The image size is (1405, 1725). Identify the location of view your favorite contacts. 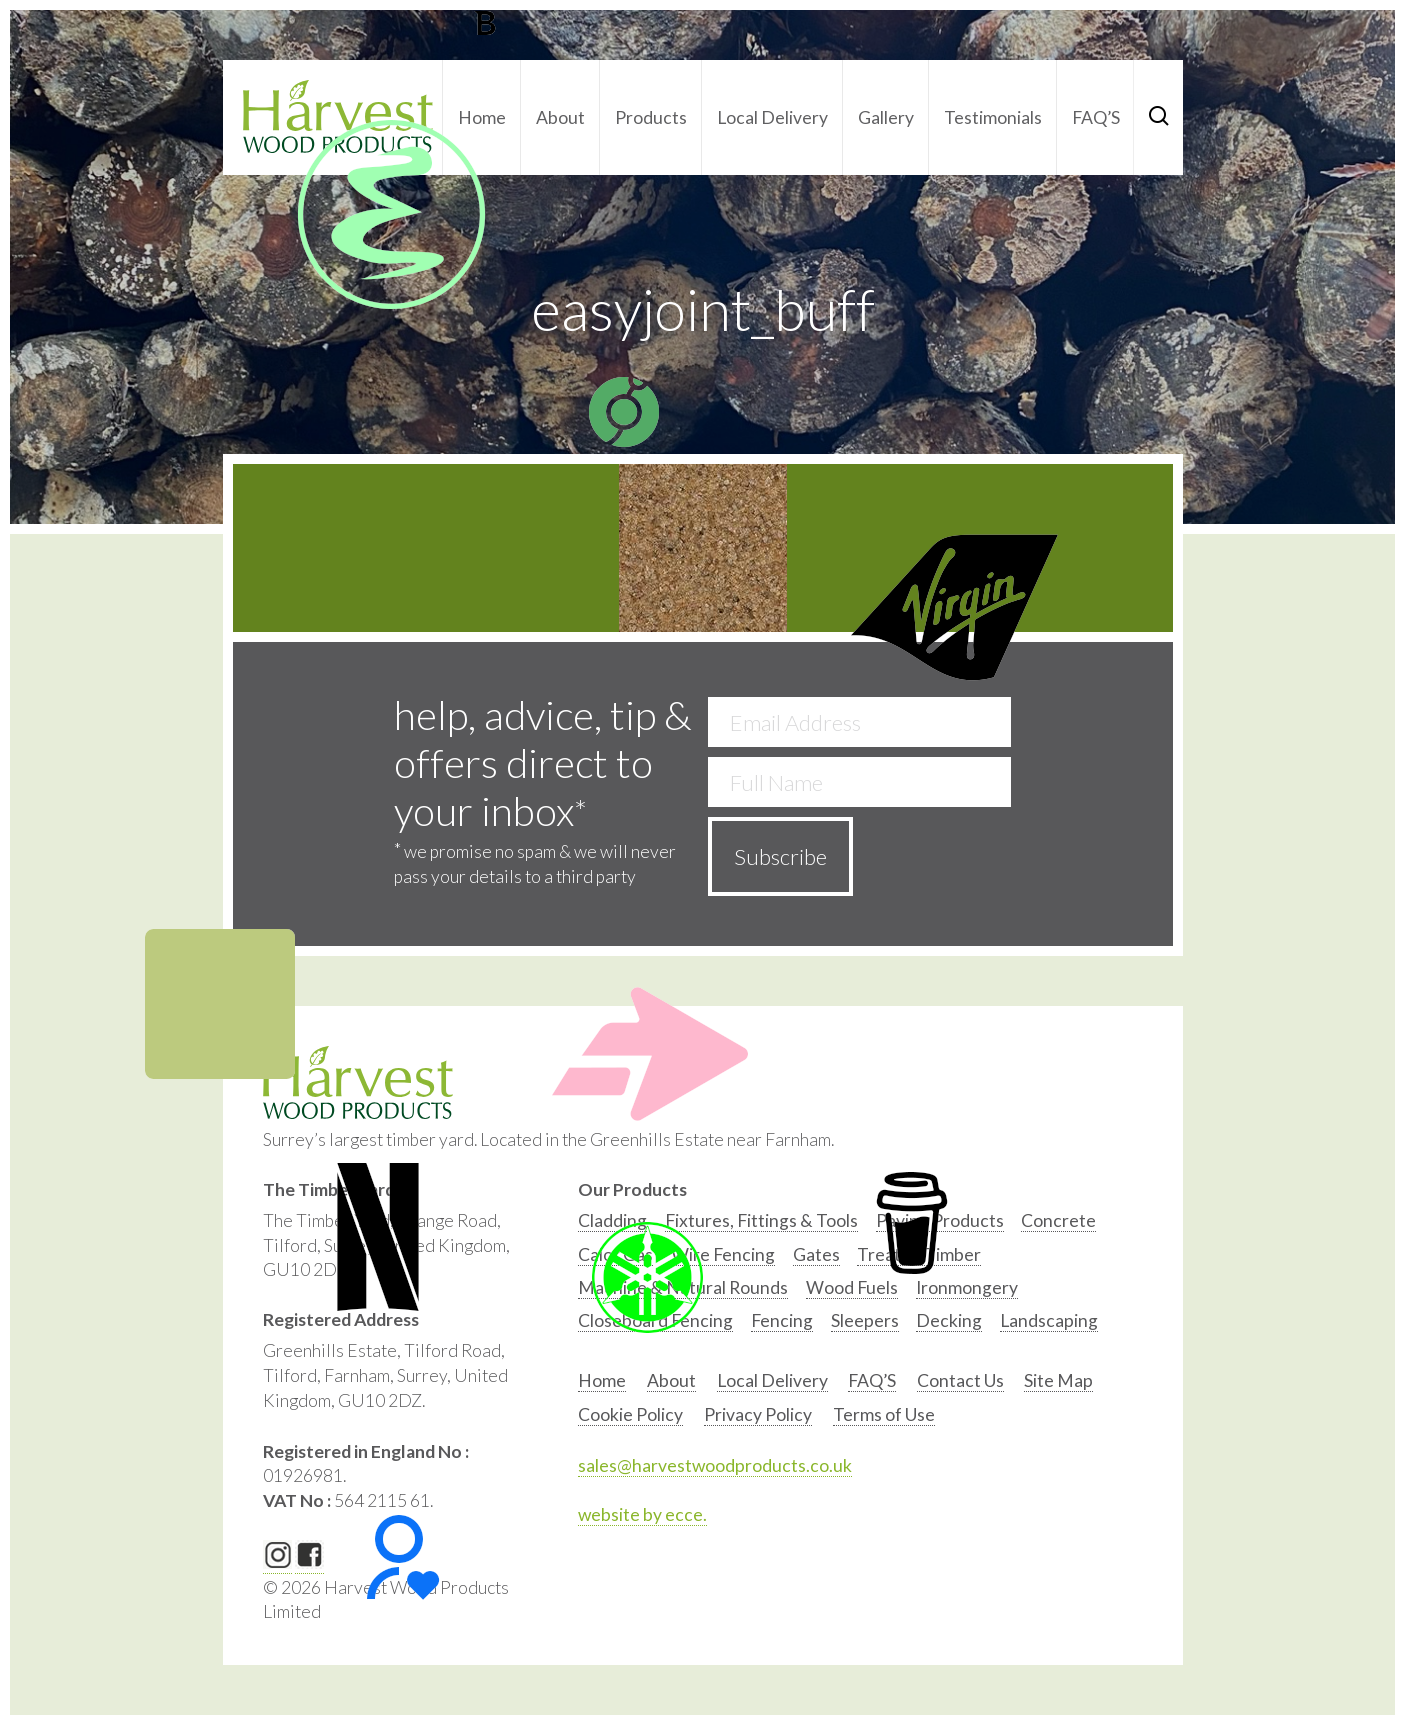
(399, 1559).